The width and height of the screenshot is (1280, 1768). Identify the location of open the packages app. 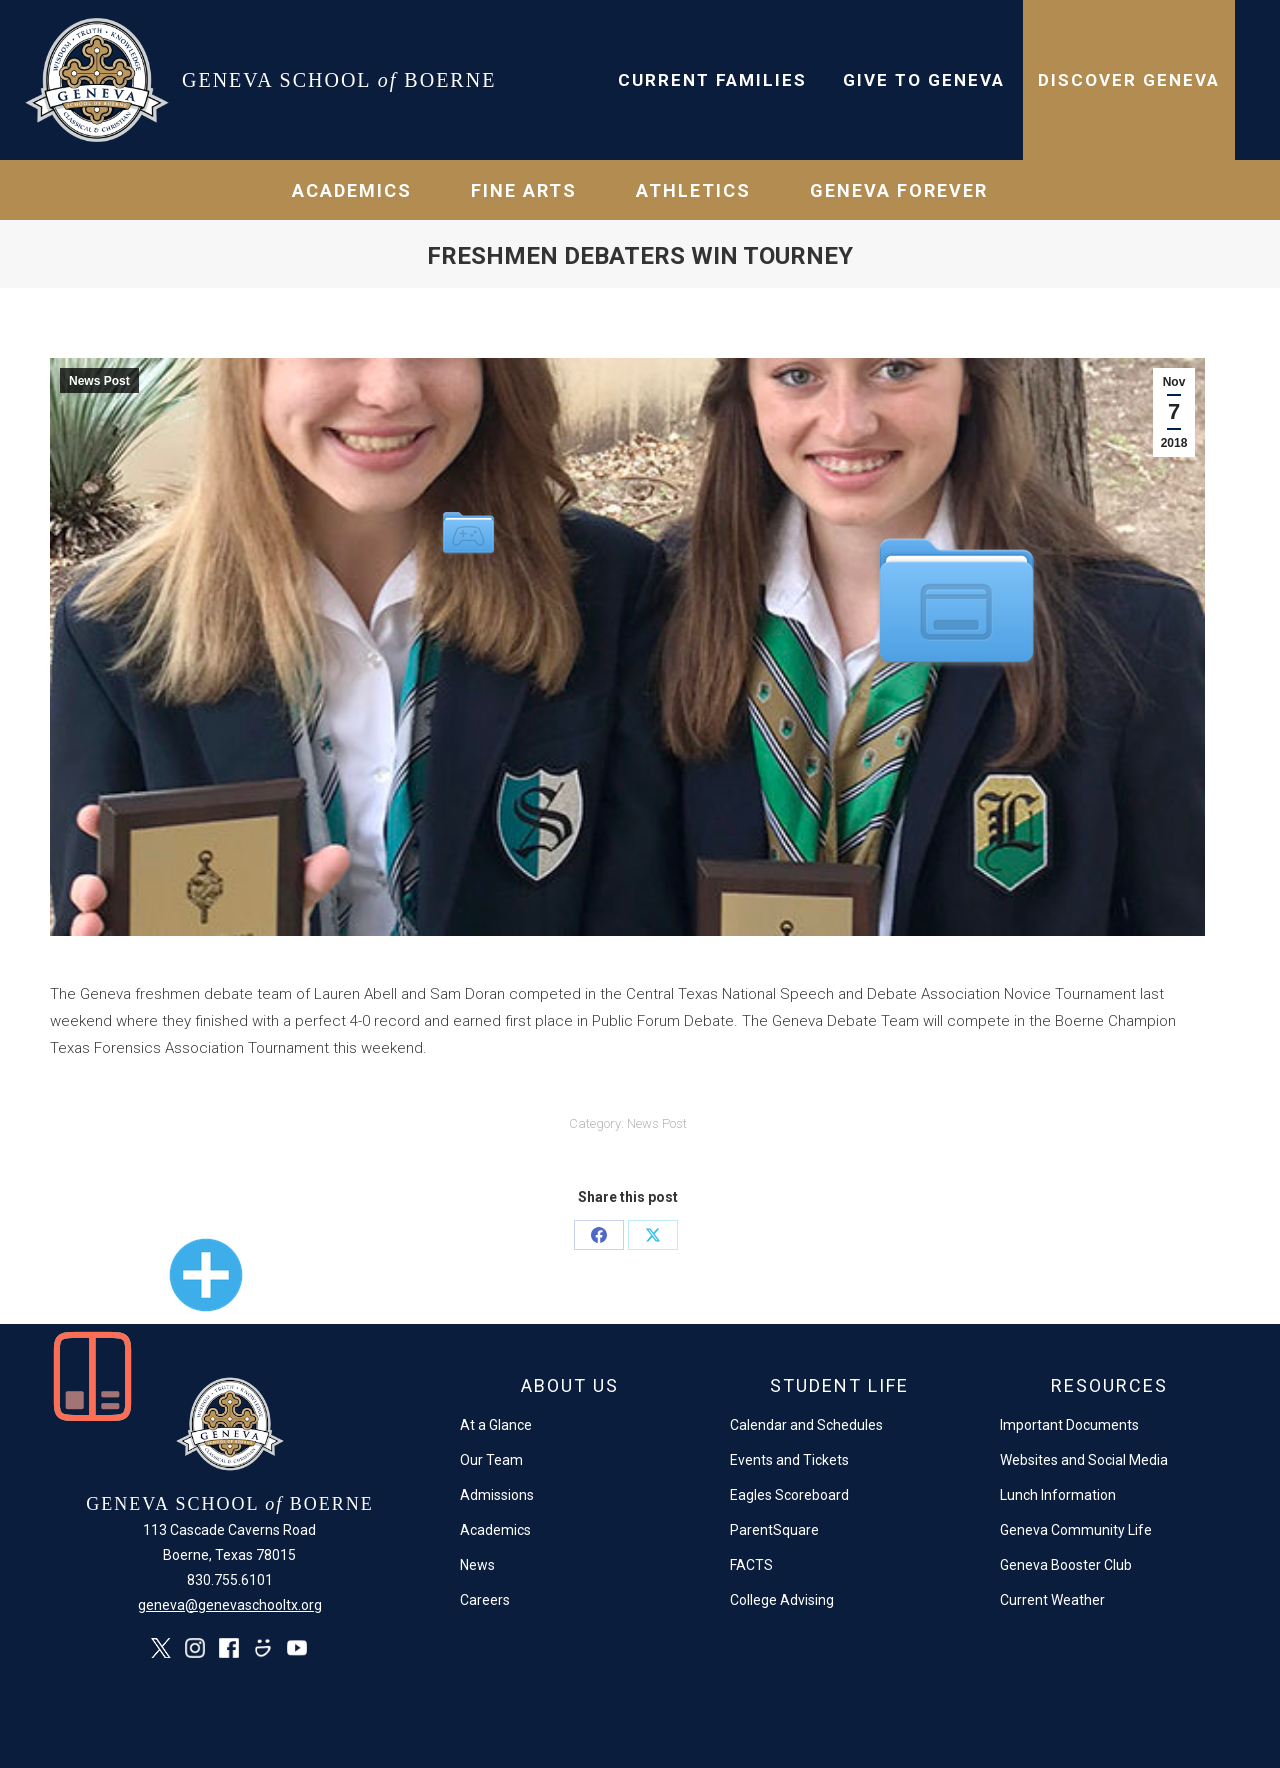
(95, 1373).